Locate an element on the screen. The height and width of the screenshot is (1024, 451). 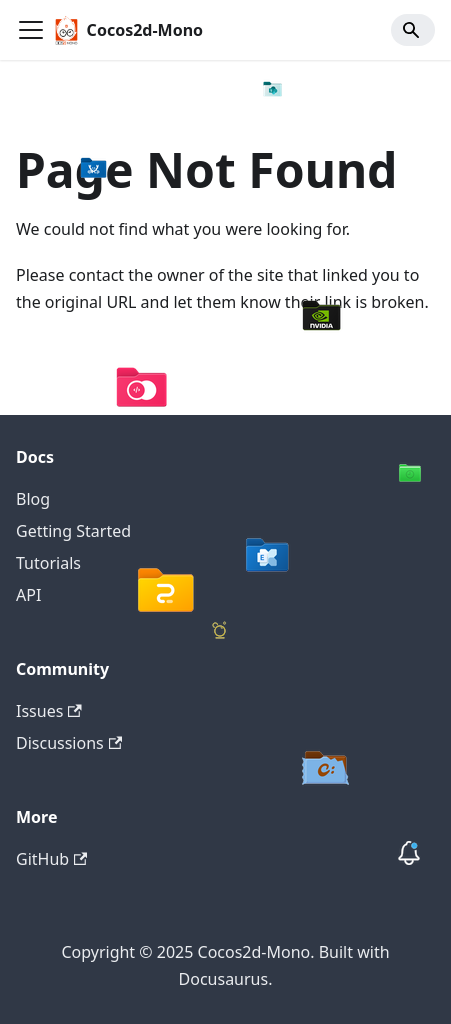
open microsoft sharepoint folder is located at coordinates (272, 89).